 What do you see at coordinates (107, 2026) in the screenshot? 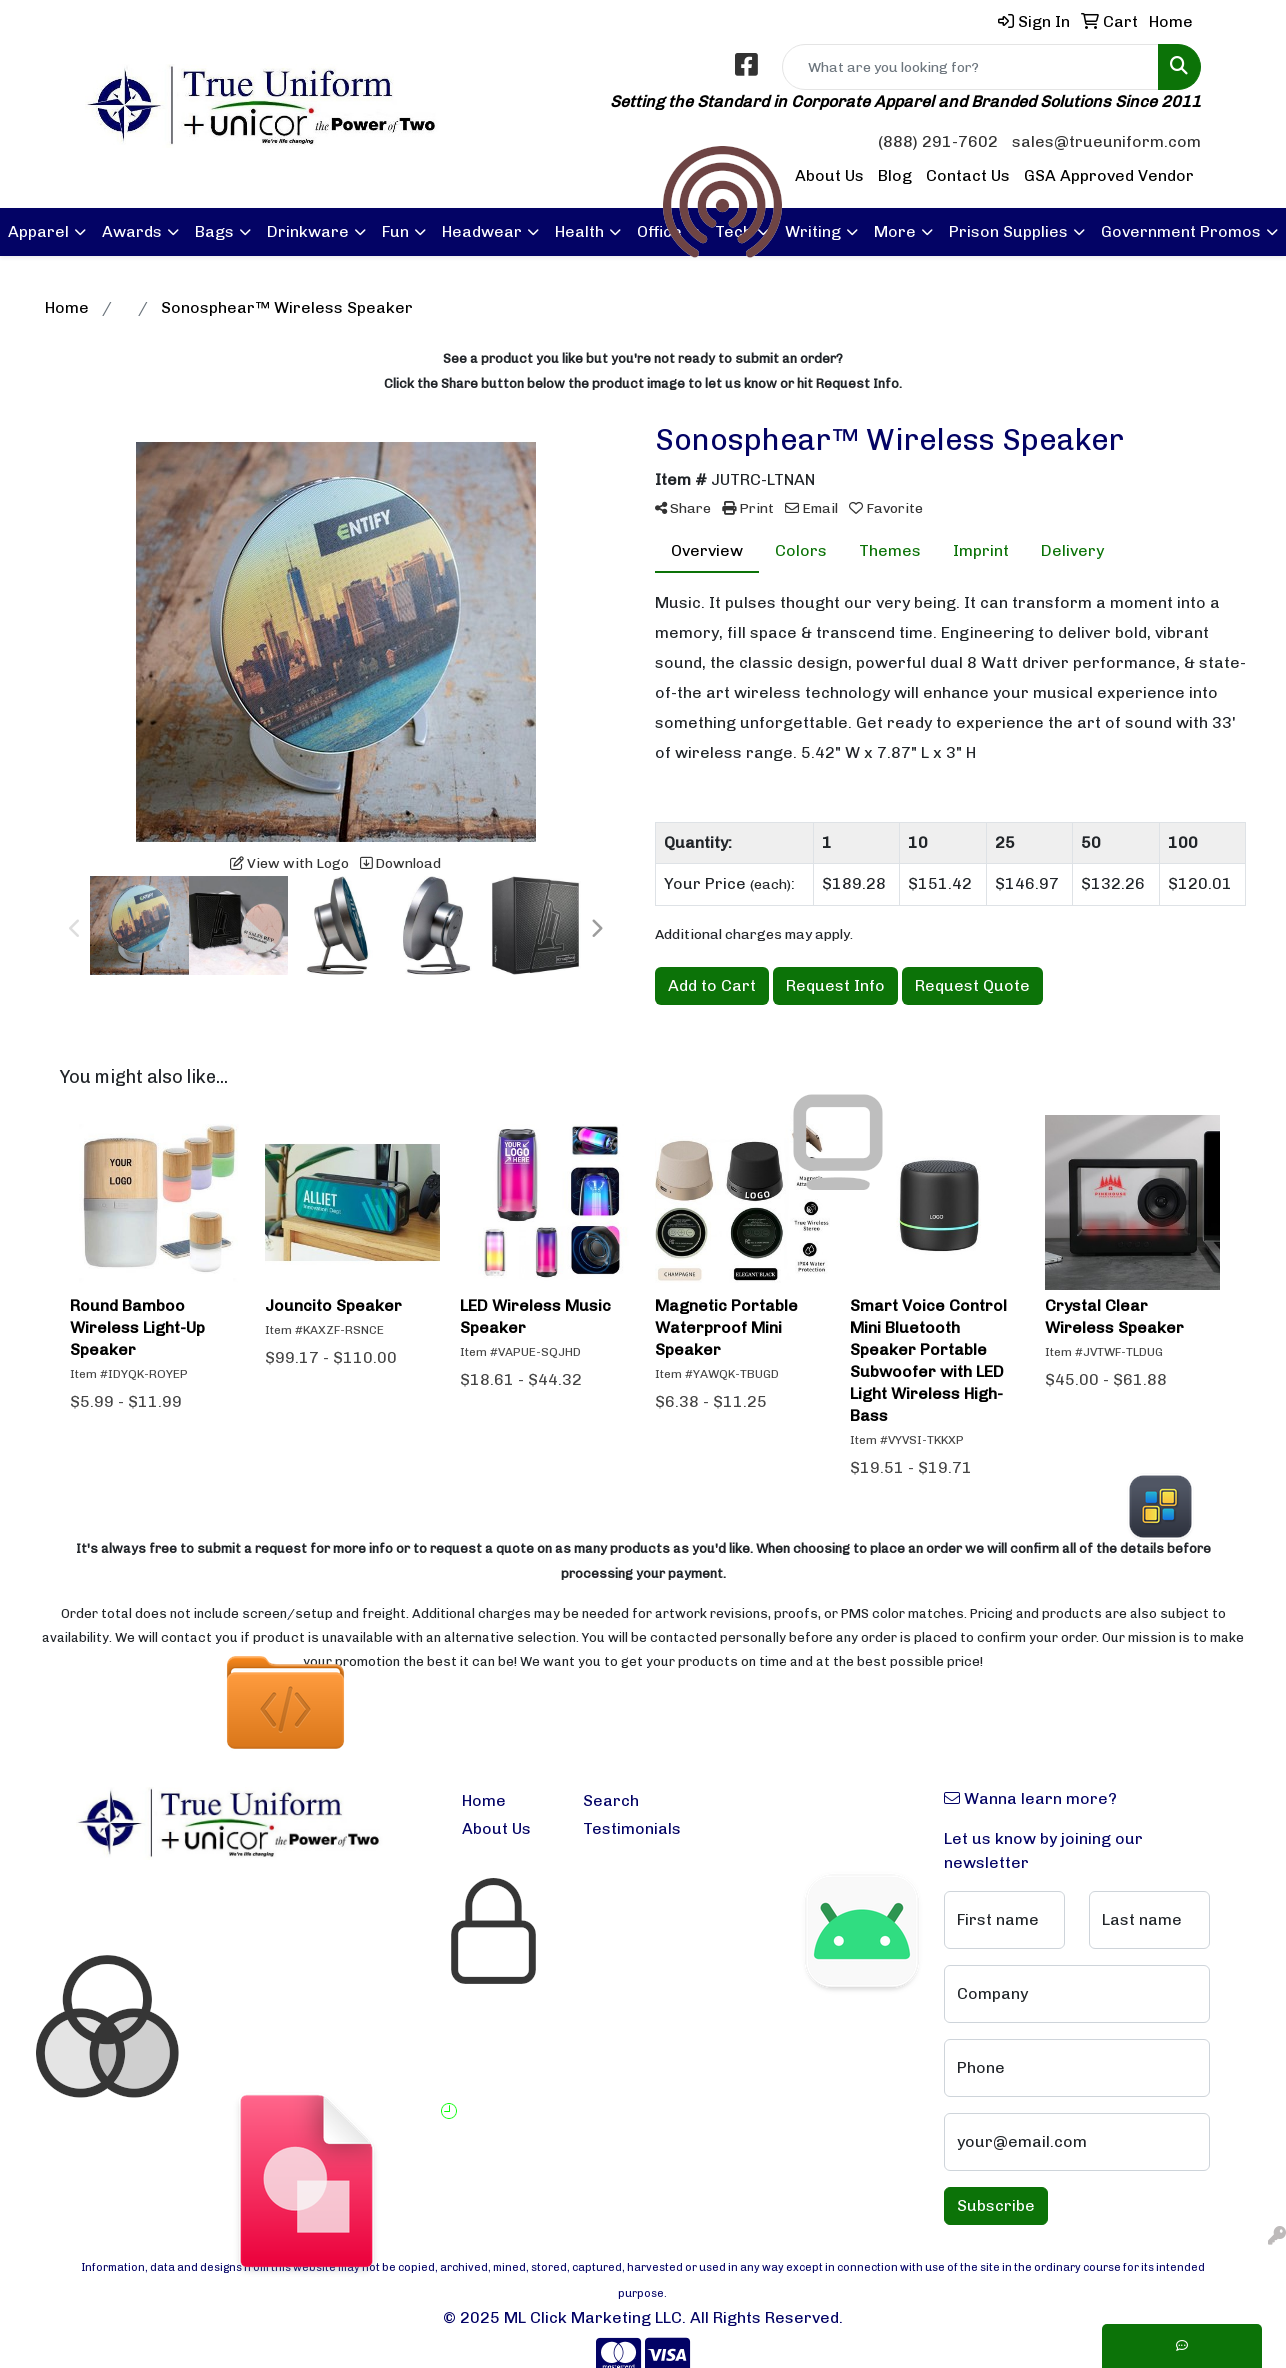
I see `access color and display preferences` at bounding box center [107, 2026].